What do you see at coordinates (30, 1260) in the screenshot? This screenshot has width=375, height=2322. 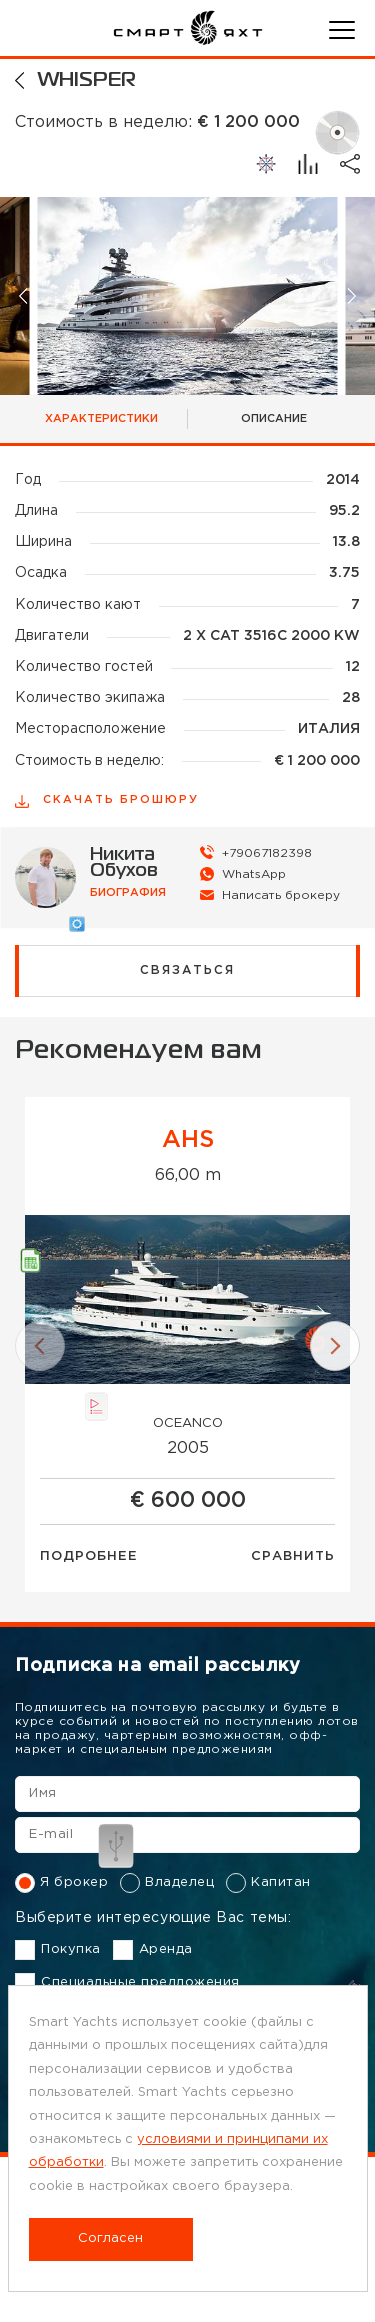 I see `libreoffice calc spreadsheet template file` at bounding box center [30, 1260].